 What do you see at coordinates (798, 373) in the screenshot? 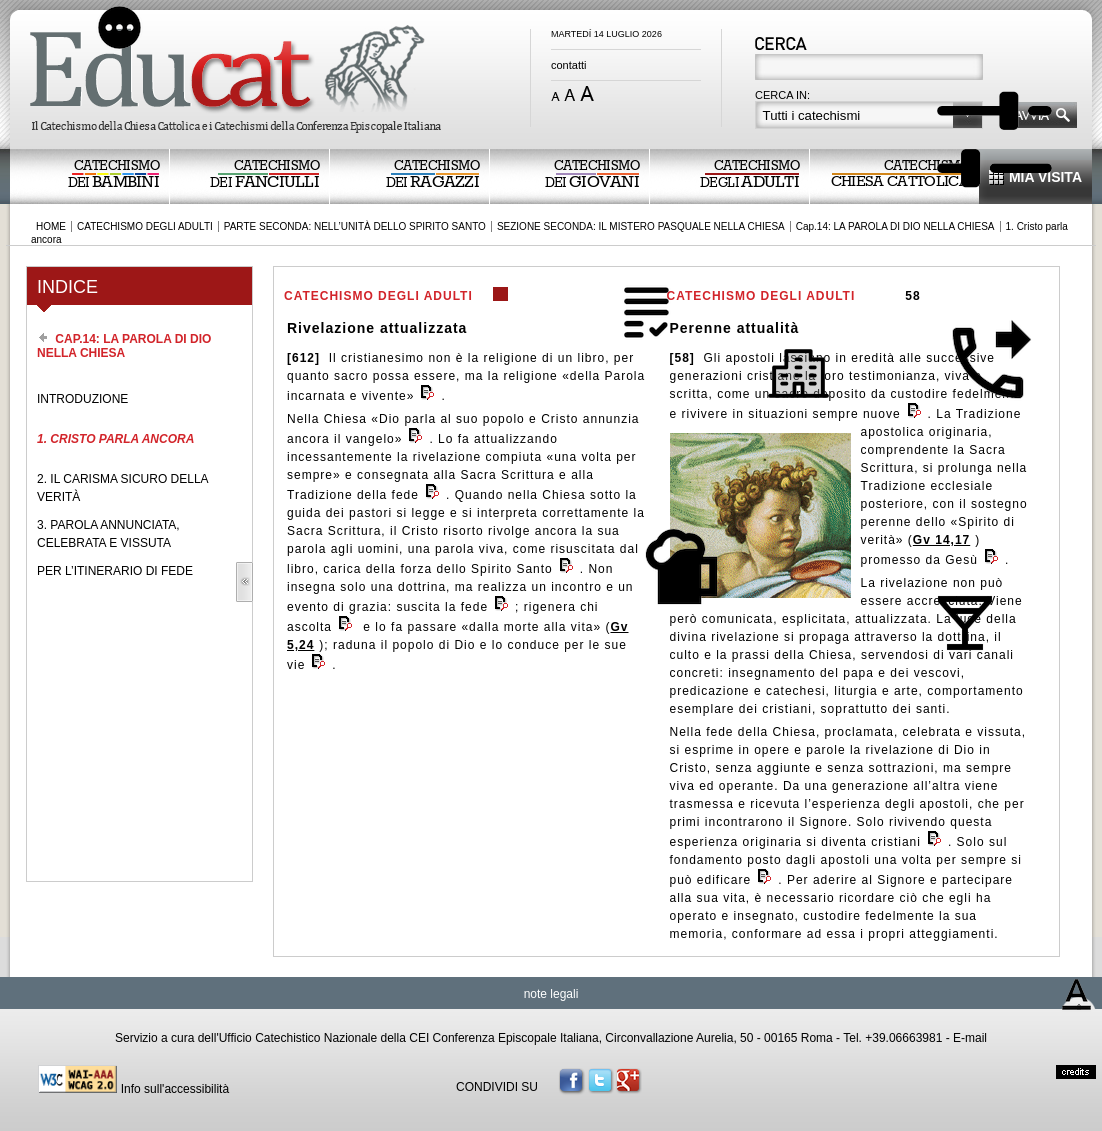
I see `view apartment or residential listings` at bounding box center [798, 373].